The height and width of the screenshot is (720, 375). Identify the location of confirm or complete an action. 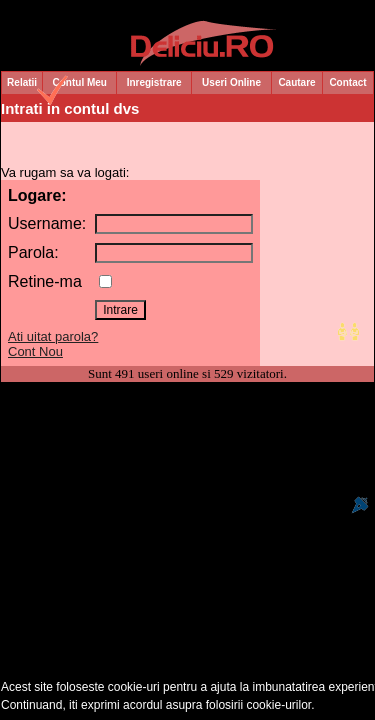
(52, 90).